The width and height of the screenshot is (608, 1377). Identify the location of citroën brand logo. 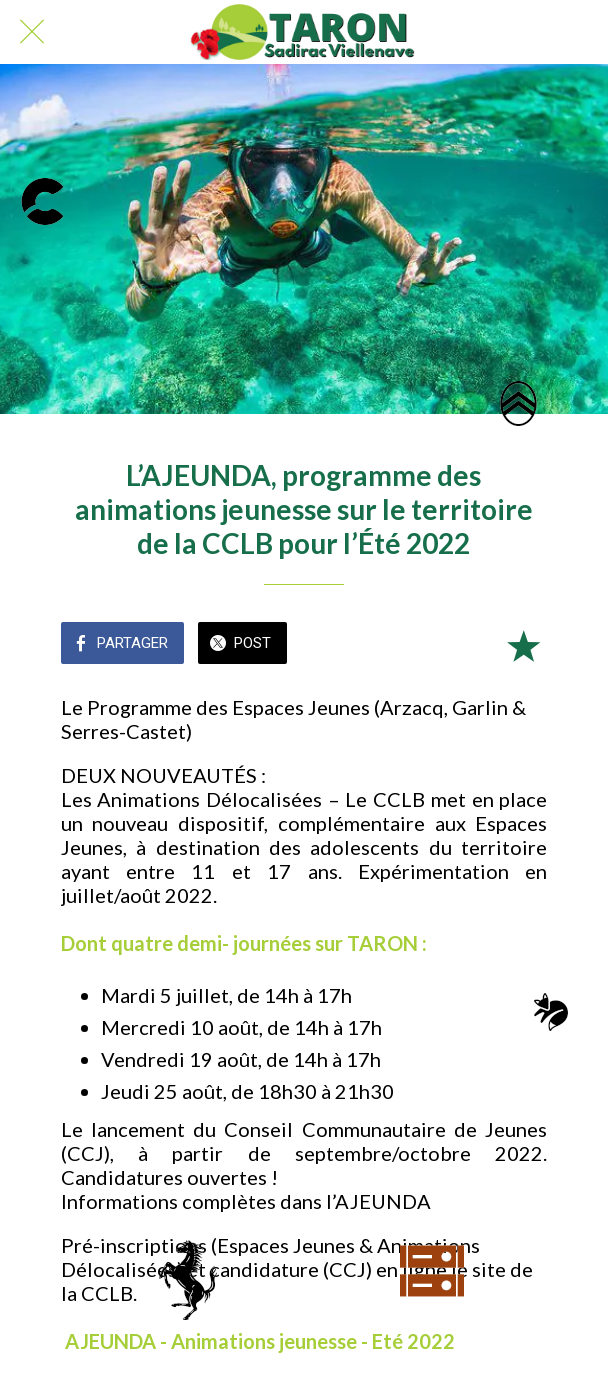
(518, 403).